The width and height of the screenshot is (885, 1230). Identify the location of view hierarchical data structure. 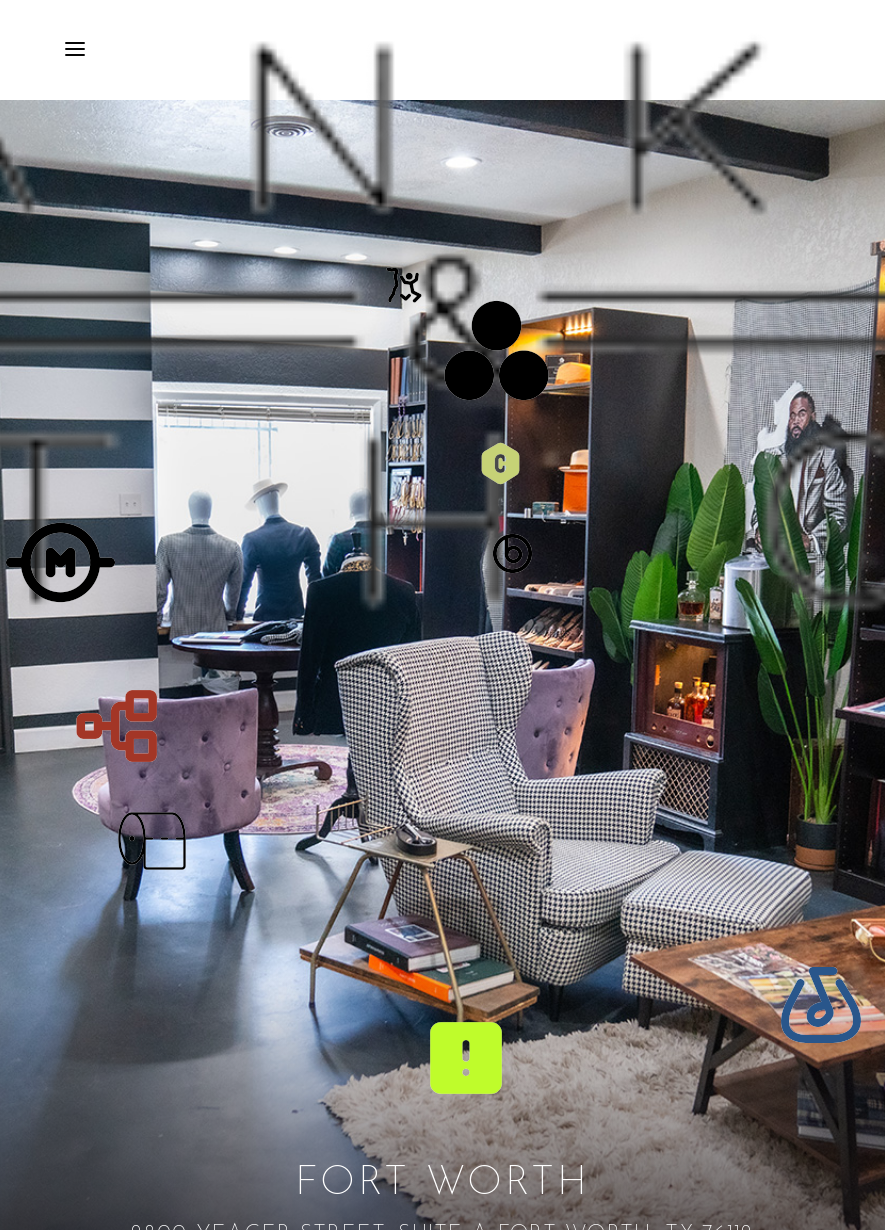
(121, 726).